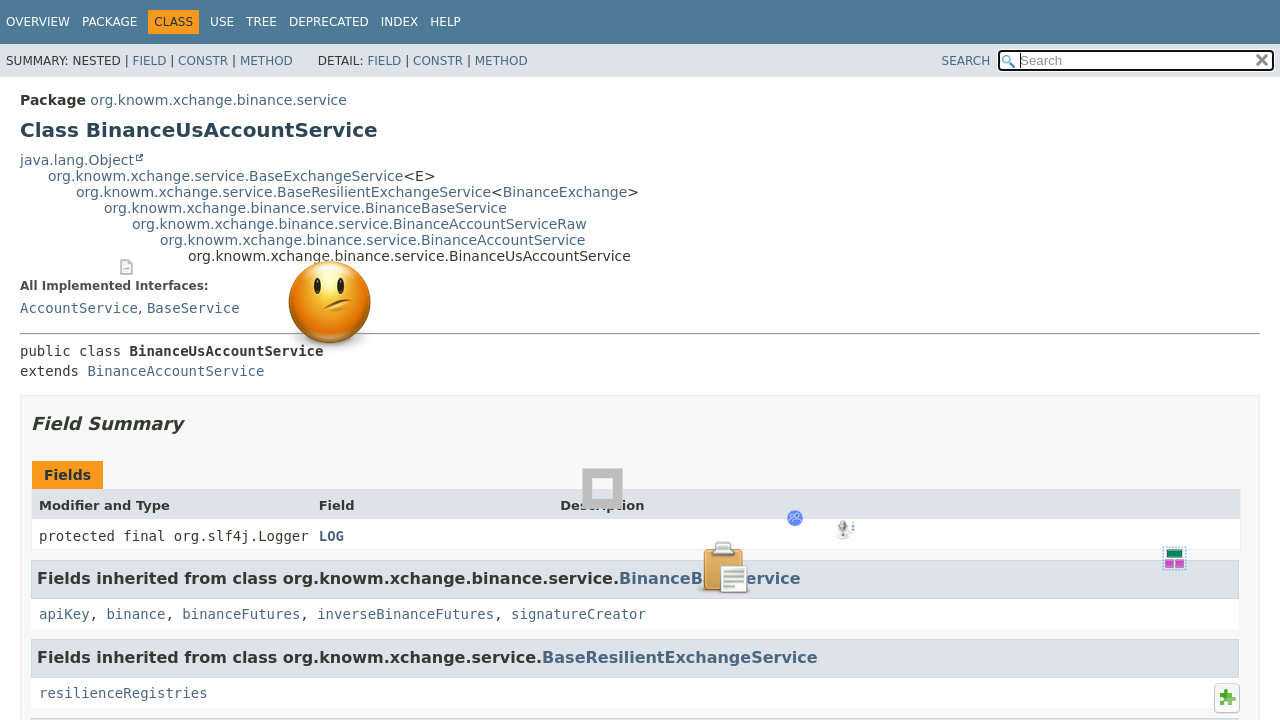  I want to click on select all items in the current view, so click(1174, 558).